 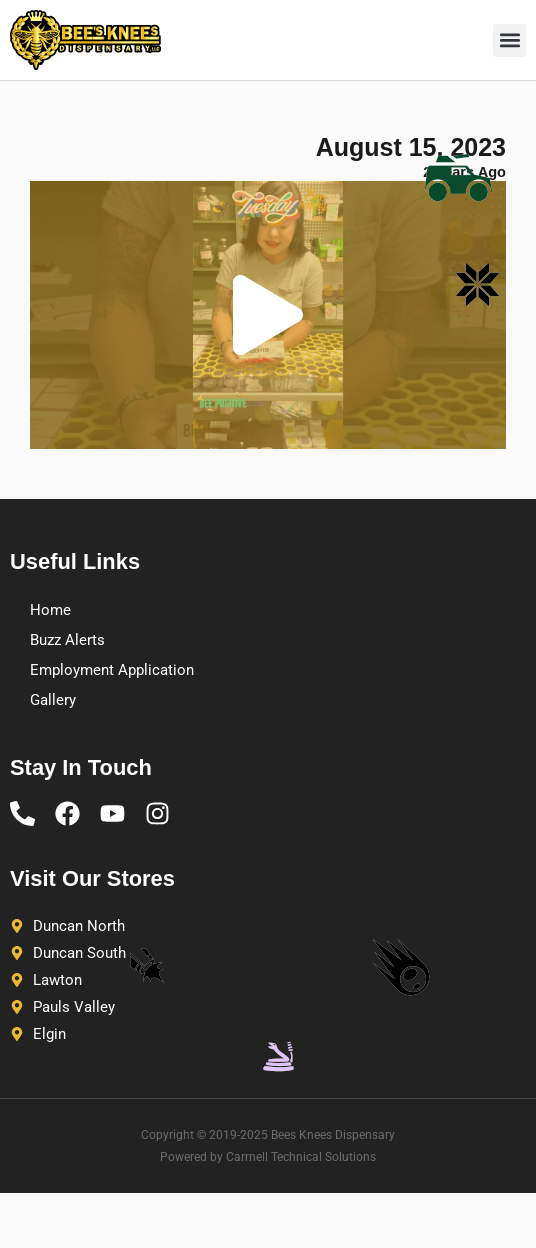 What do you see at coordinates (477, 284) in the screenshot?
I see `decorative tile pattern from azul board game` at bounding box center [477, 284].